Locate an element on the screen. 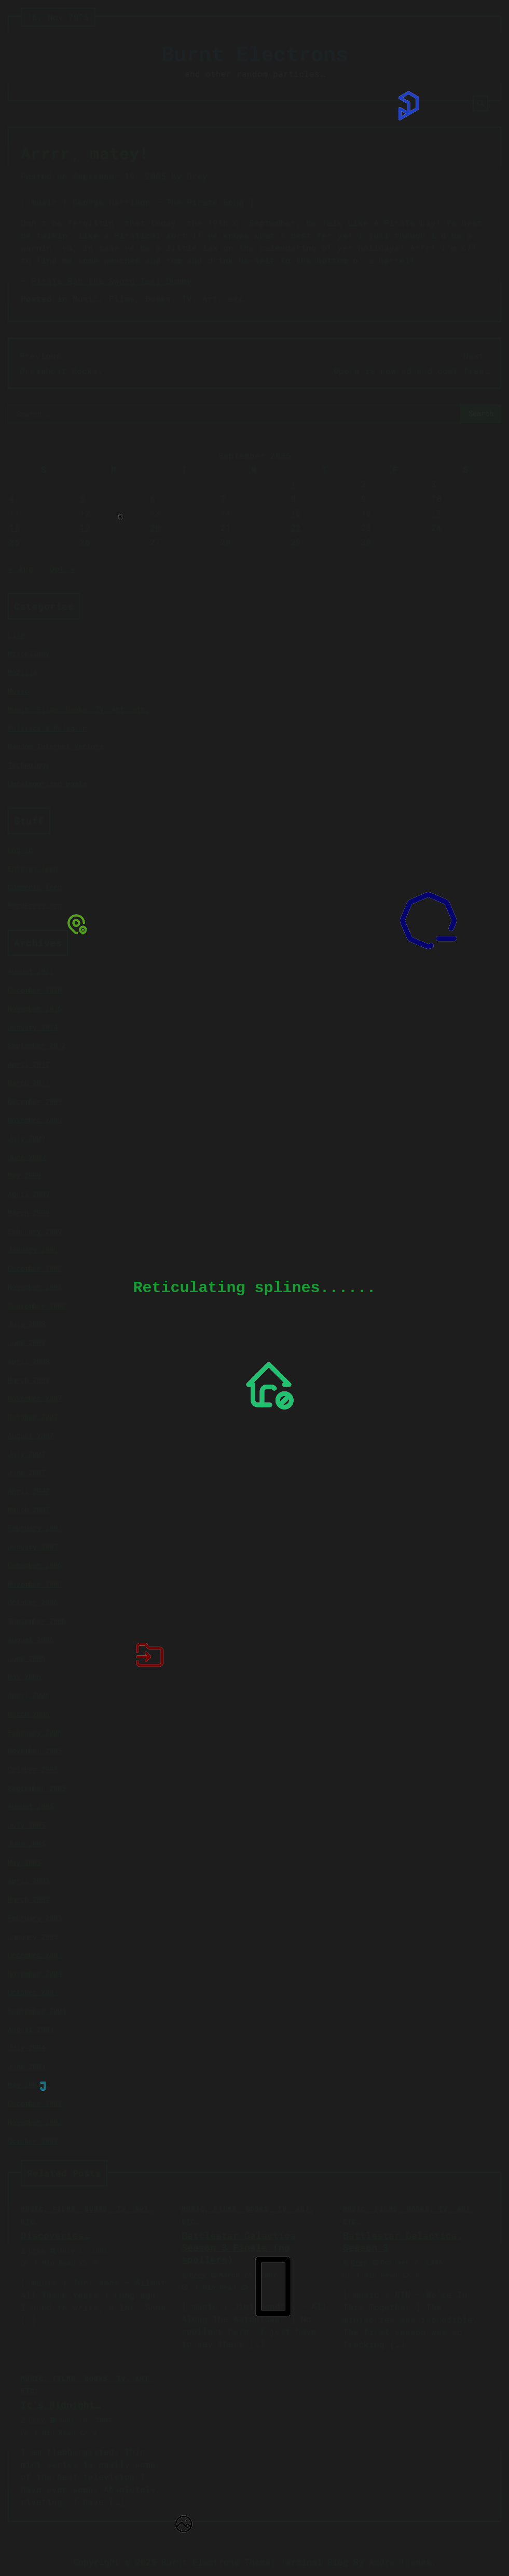 This screenshot has height=2576, width=509. indicates step 6 in a multi-step process is located at coordinates (120, 517).